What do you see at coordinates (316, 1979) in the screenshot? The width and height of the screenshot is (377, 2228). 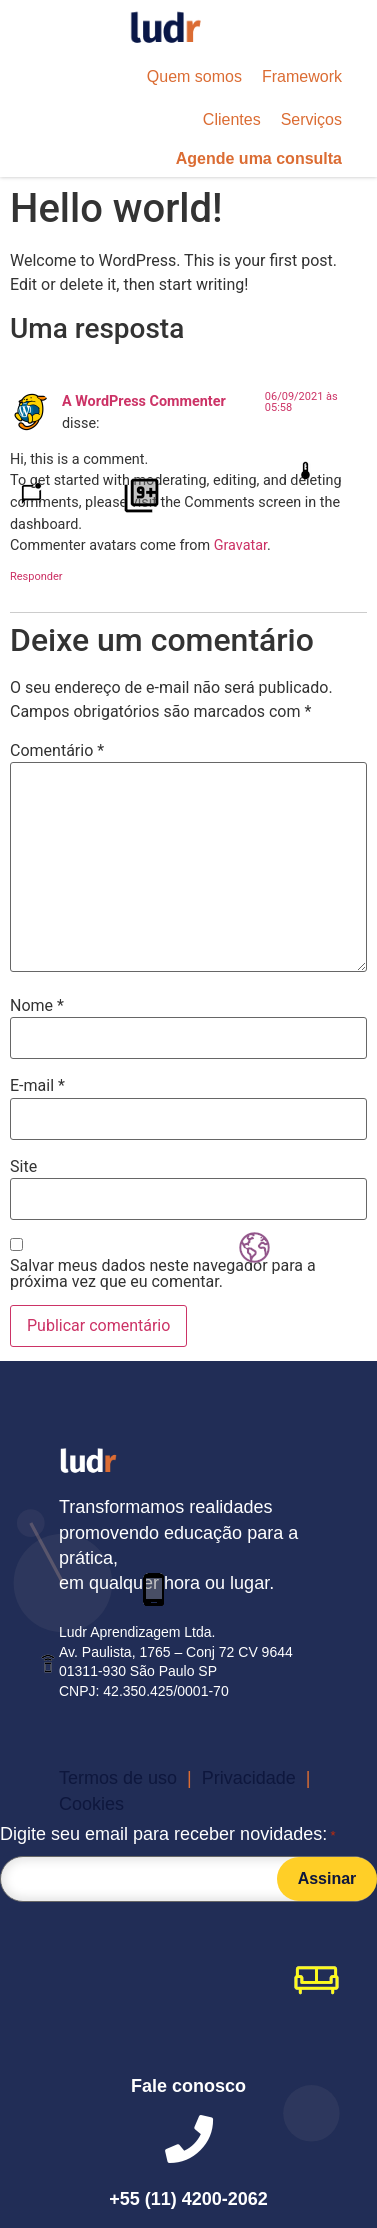 I see `browse furniture or home decor` at bounding box center [316, 1979].